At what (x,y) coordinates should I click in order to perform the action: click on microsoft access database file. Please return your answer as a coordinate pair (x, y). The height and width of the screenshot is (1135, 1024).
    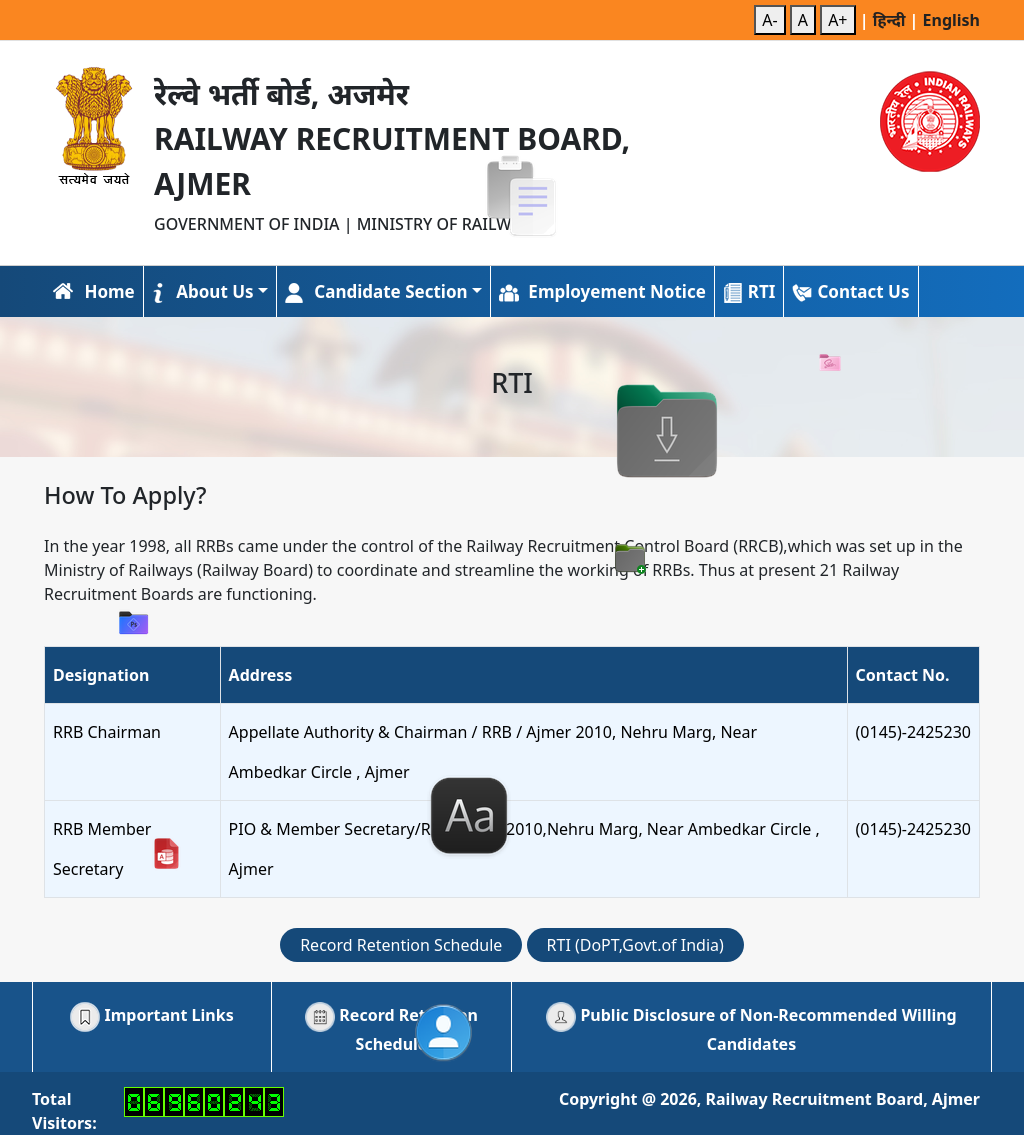
    Looking at the image, I should click on (166, 853).